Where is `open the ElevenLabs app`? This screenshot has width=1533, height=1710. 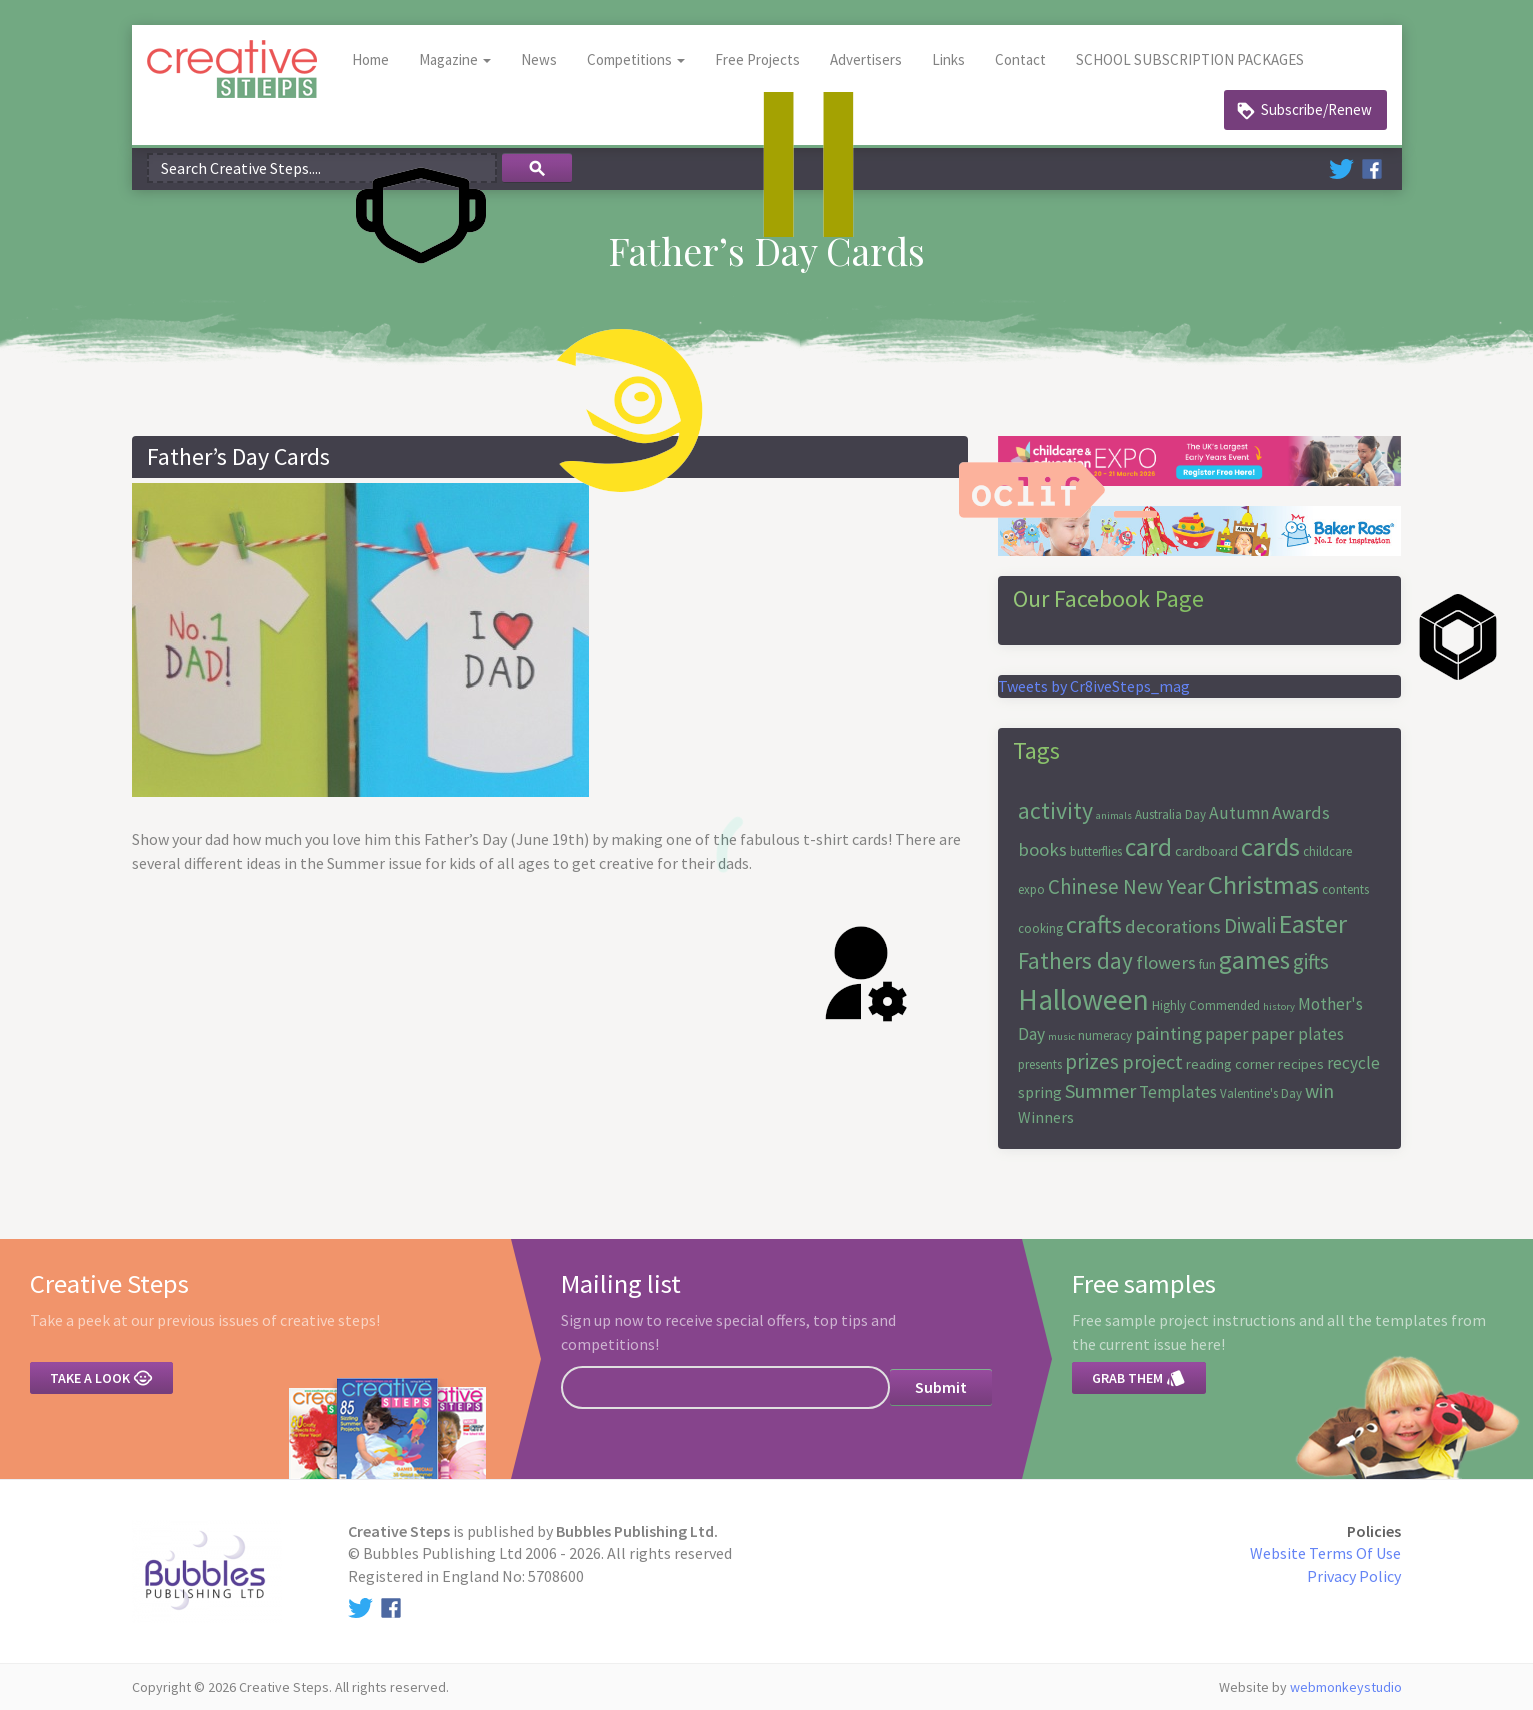
open the ElevenLabs app is located at coordinates (808, 164).